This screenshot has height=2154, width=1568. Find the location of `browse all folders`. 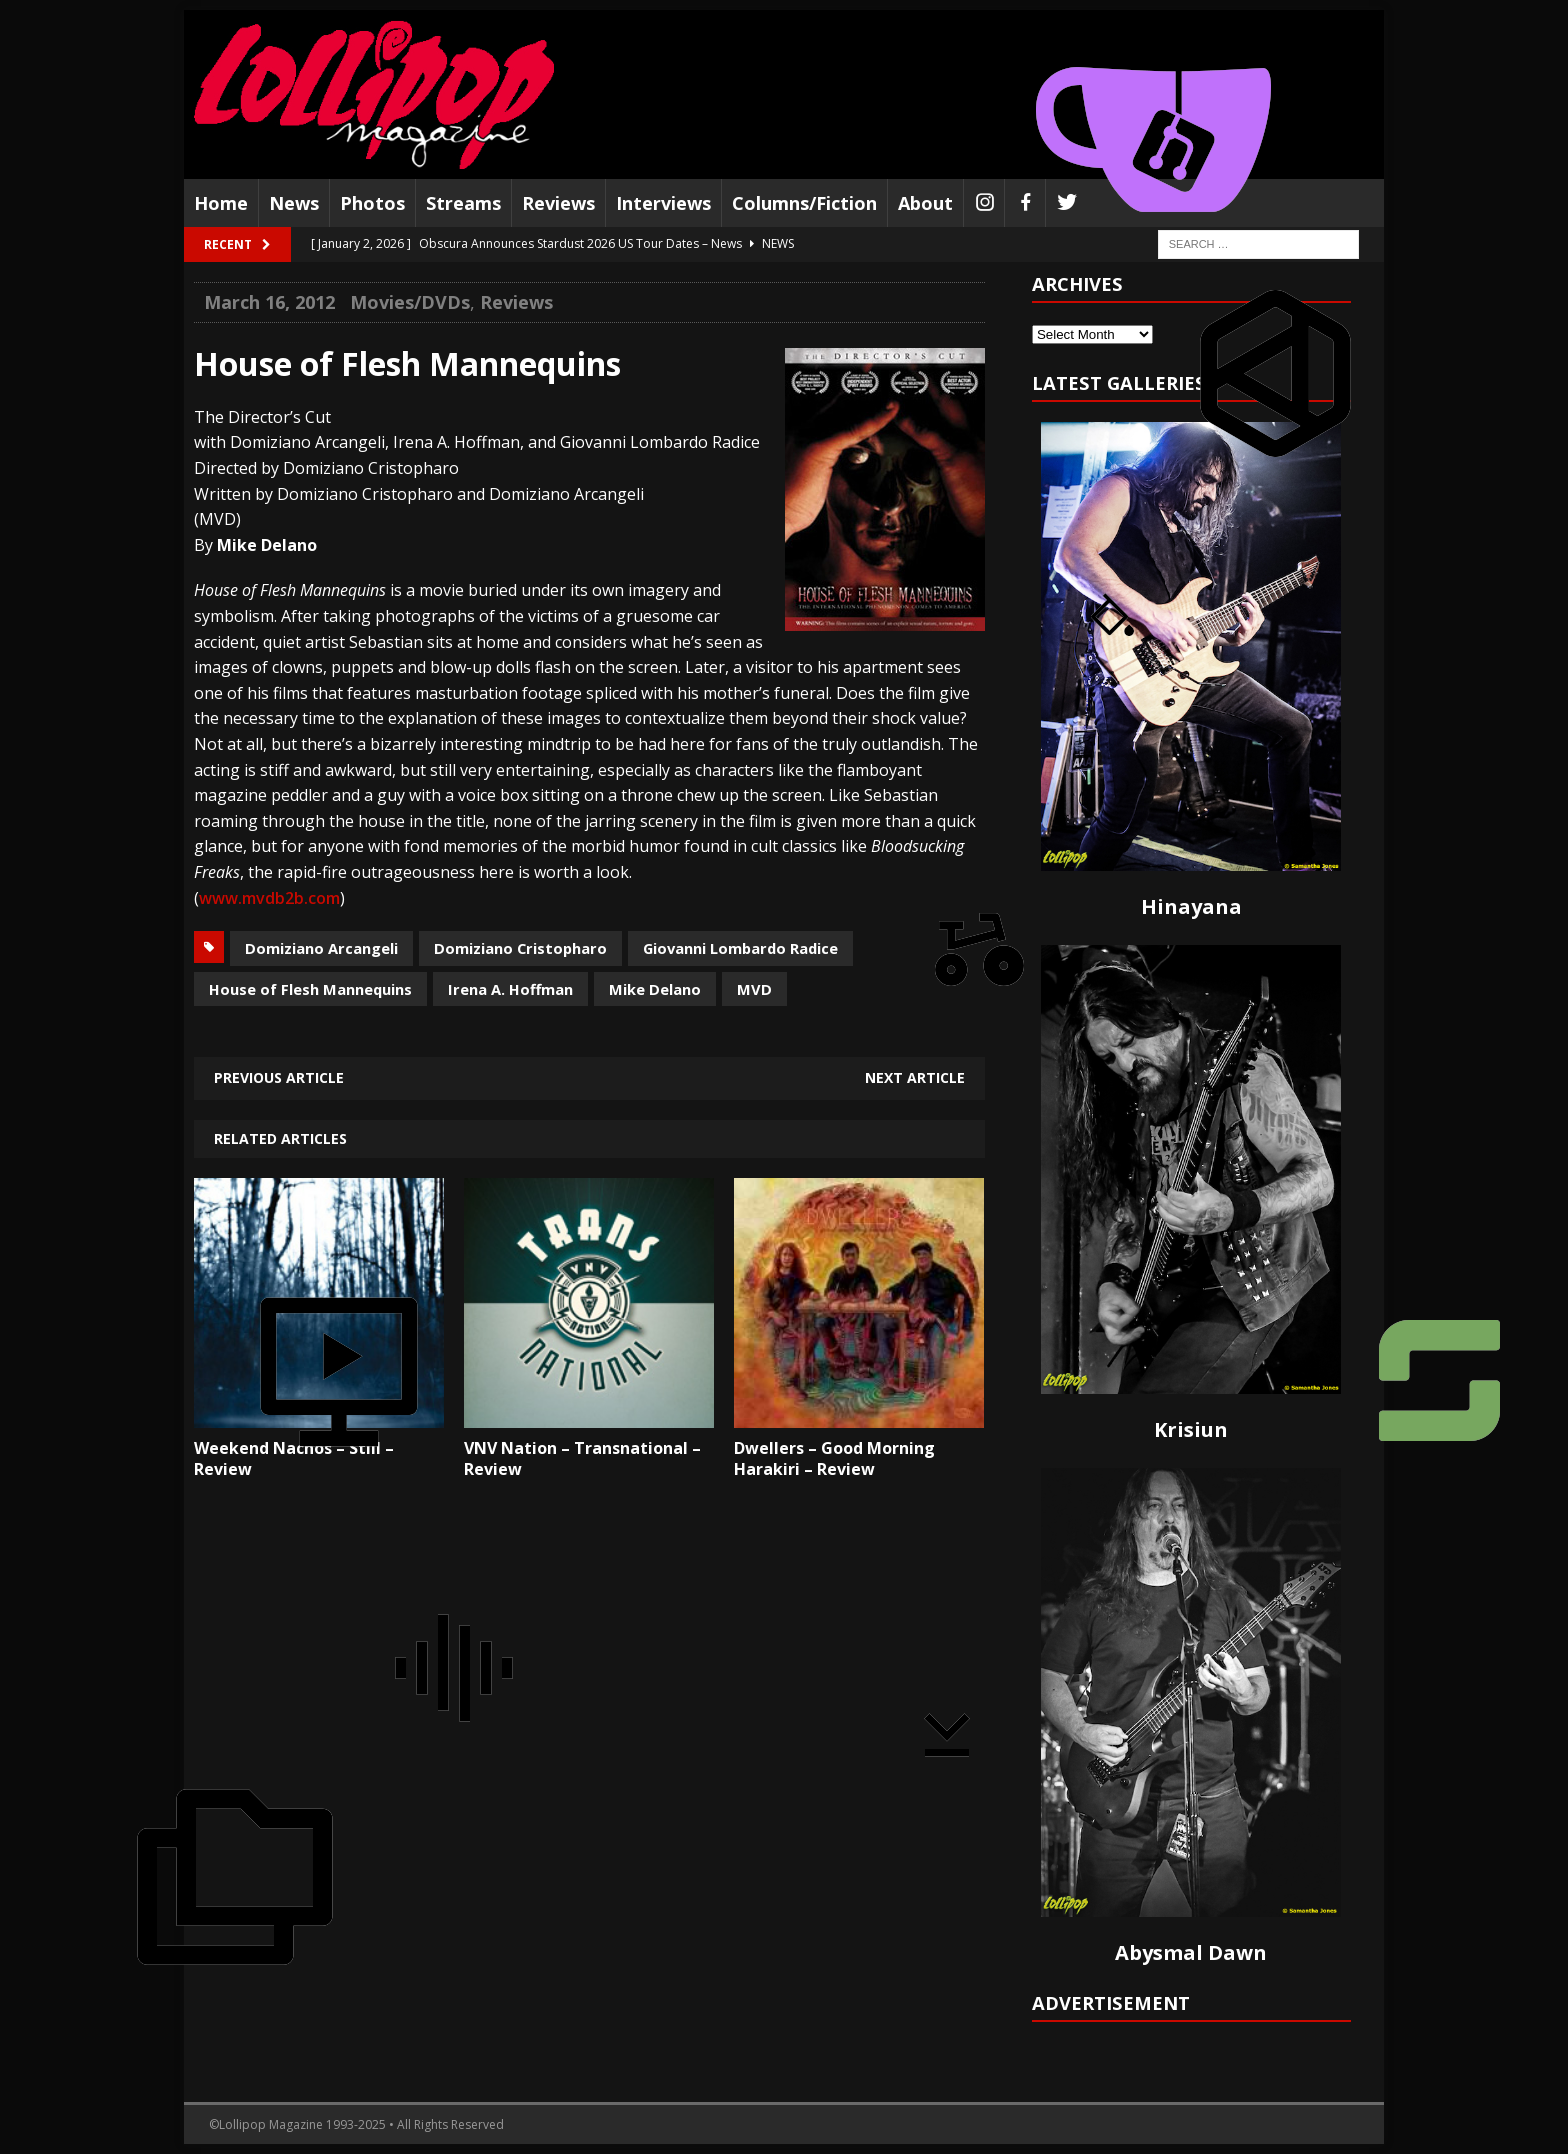

browse all folders is located at coordinates (235, 1877).